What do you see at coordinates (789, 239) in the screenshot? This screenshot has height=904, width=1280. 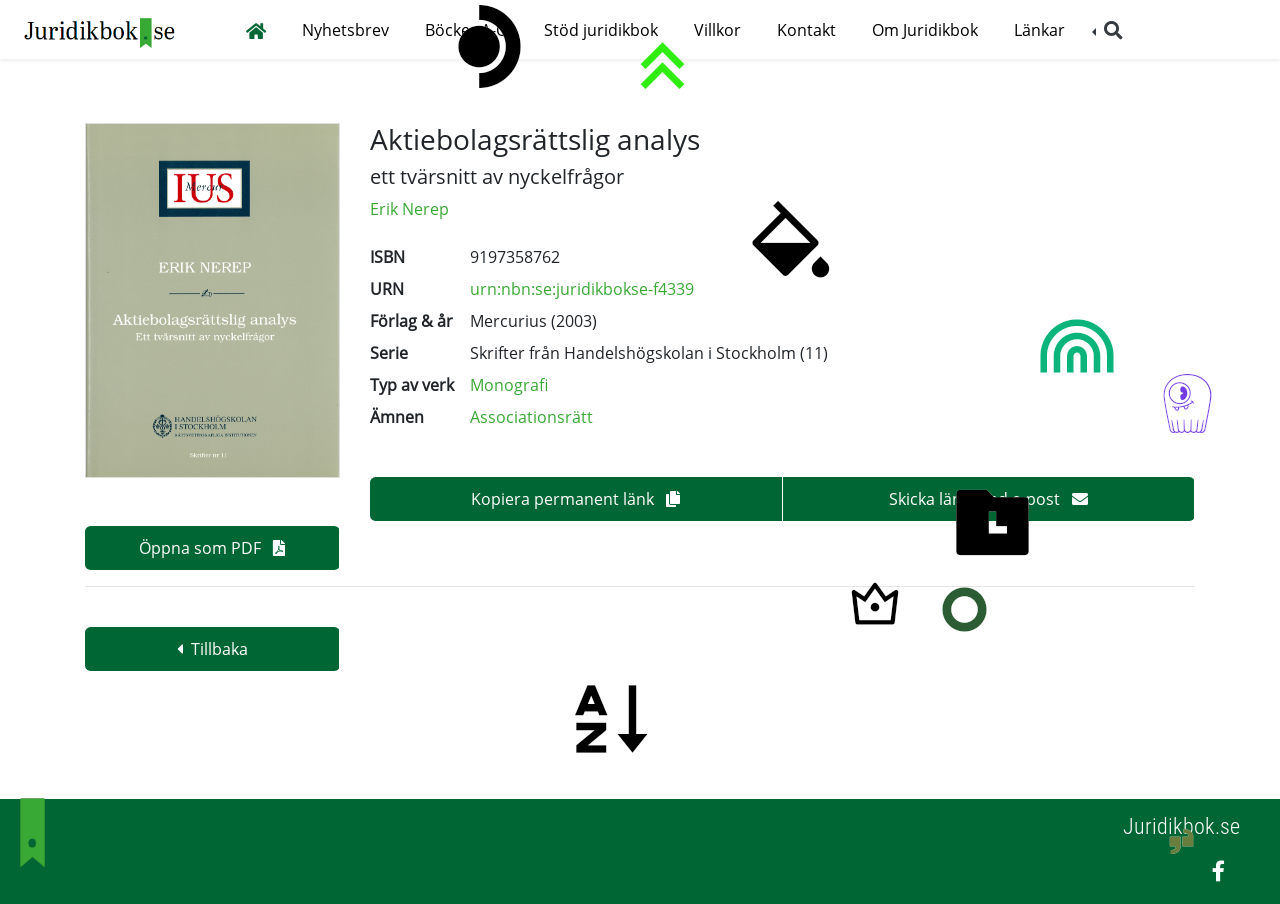 I see `access color fill or paint tools` at bounding box center [789, 239].